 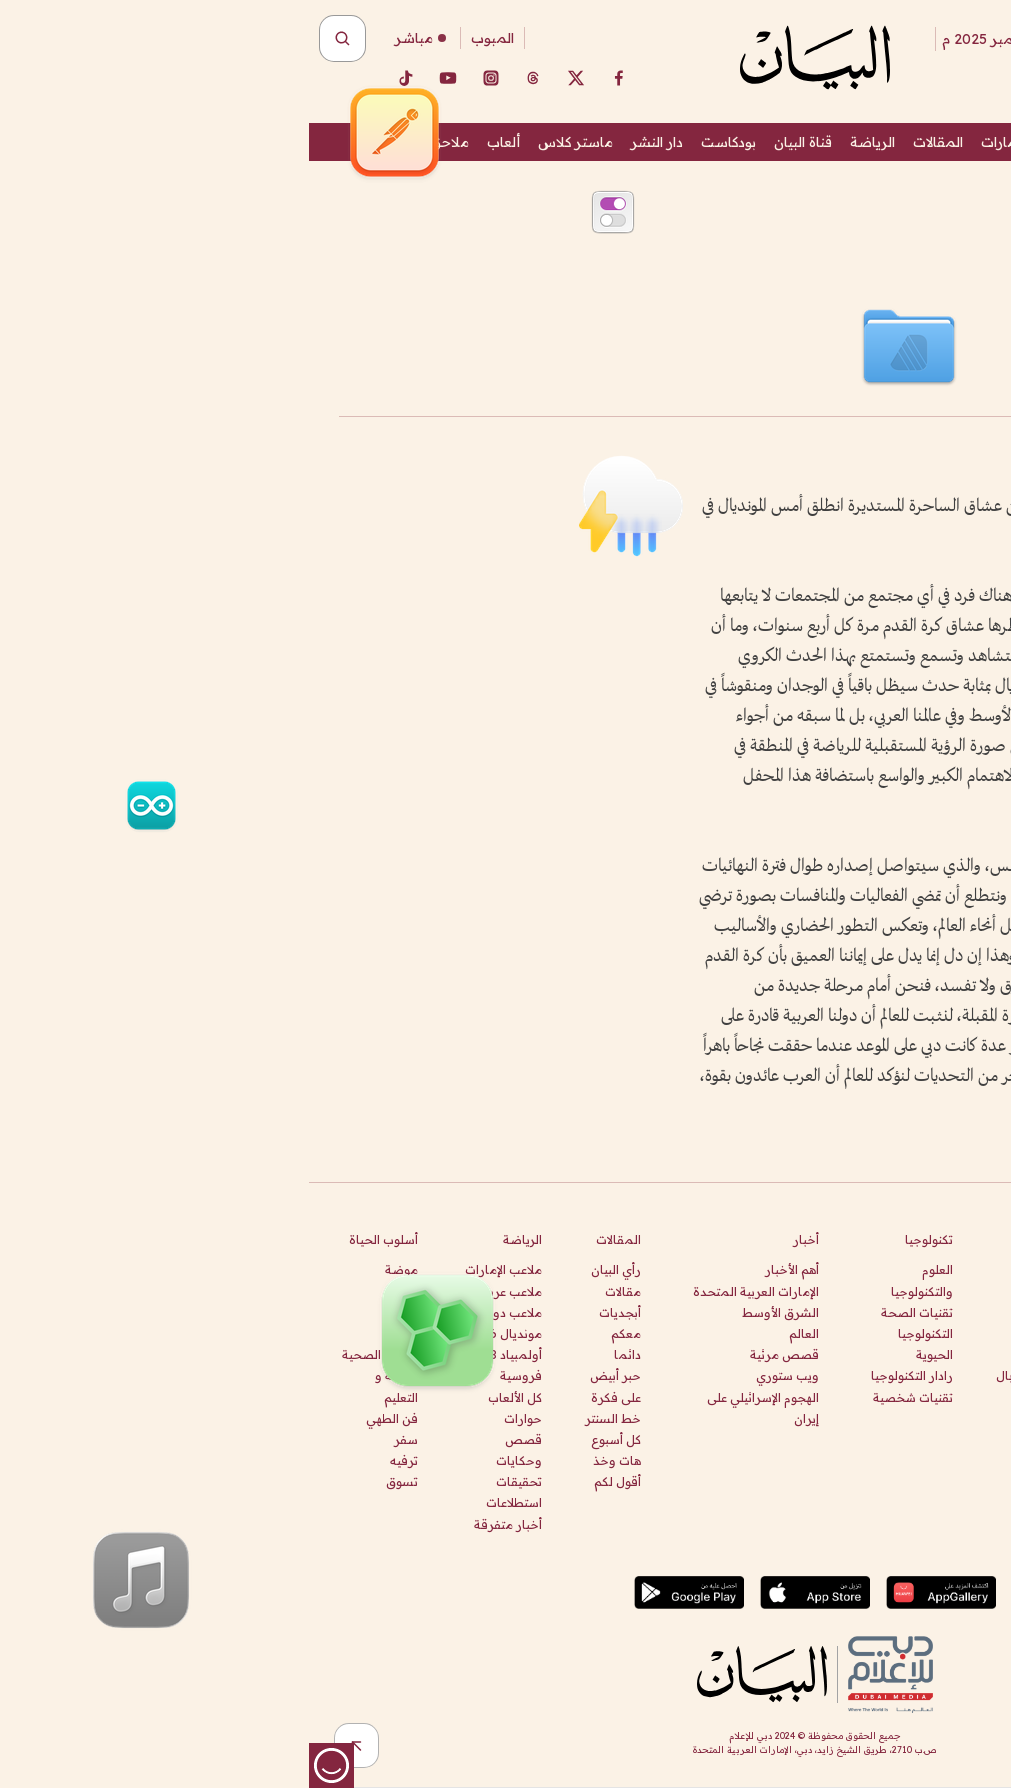 I want to click on open the Music app, so click(x=141, y=1580).